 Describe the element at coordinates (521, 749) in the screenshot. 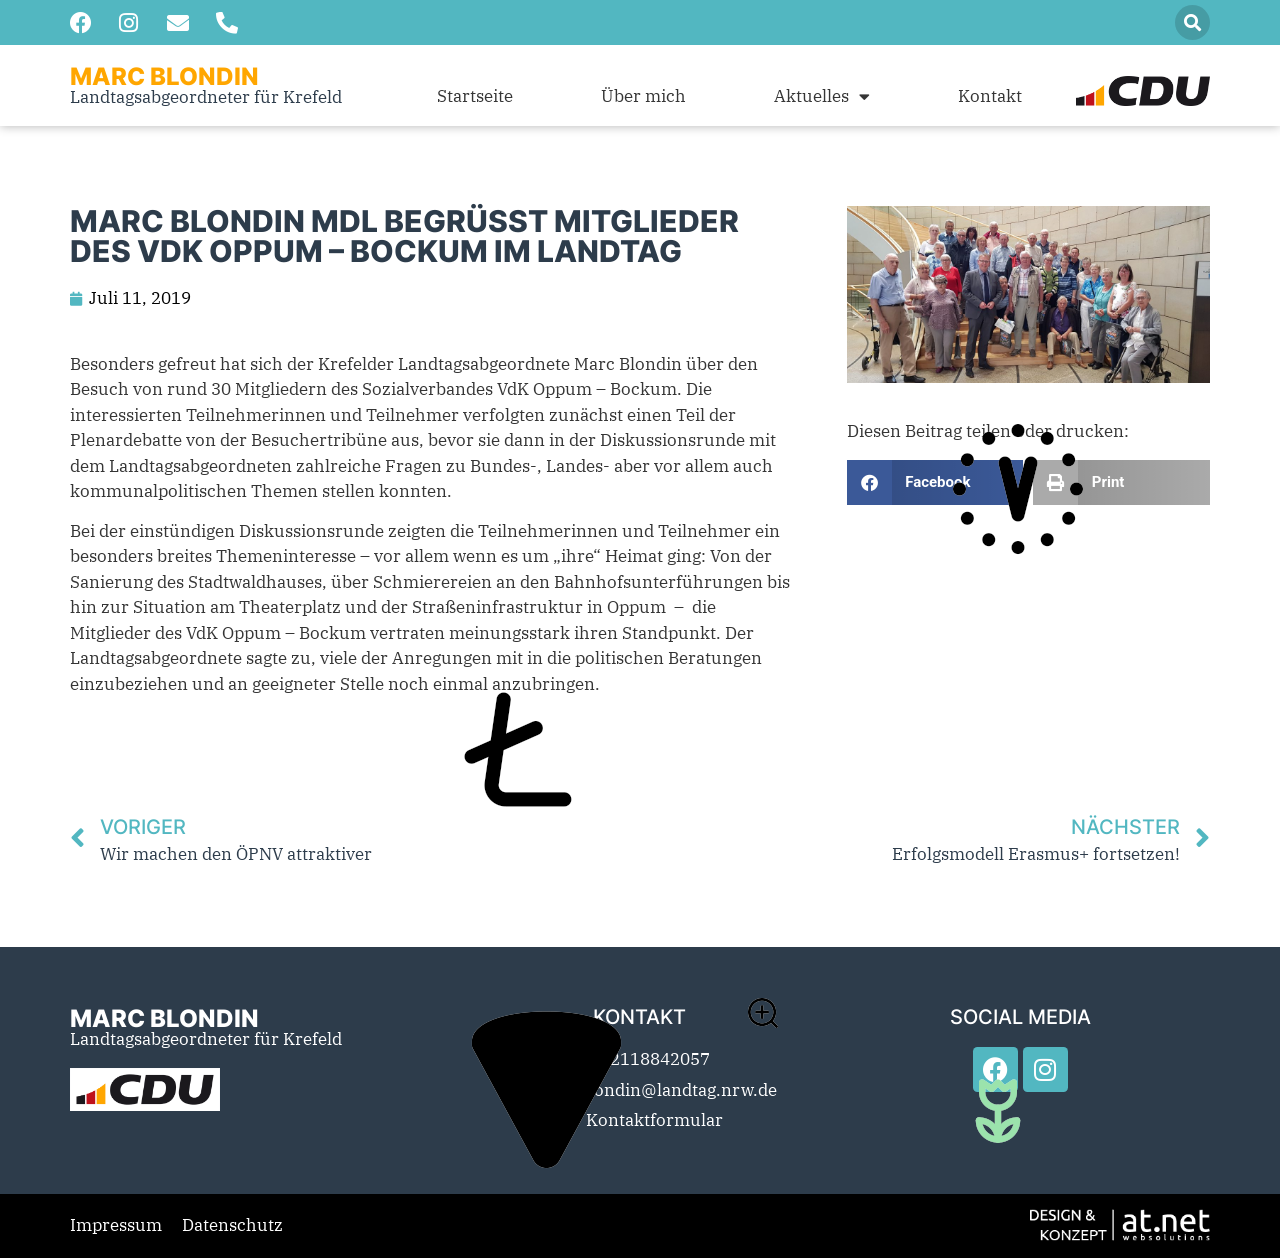

I see `view litecoin balance or wallet` at that location.